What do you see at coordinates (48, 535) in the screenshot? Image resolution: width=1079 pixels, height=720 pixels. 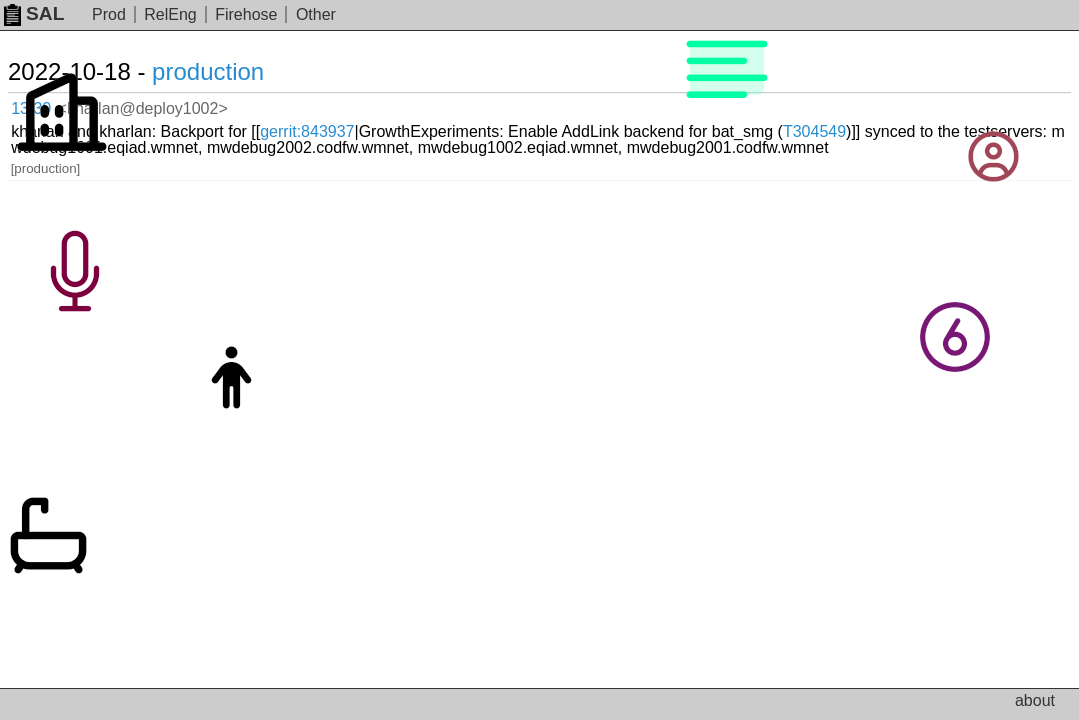 I see `indicates bathroom amenities available` at bounding box center [48, 535].